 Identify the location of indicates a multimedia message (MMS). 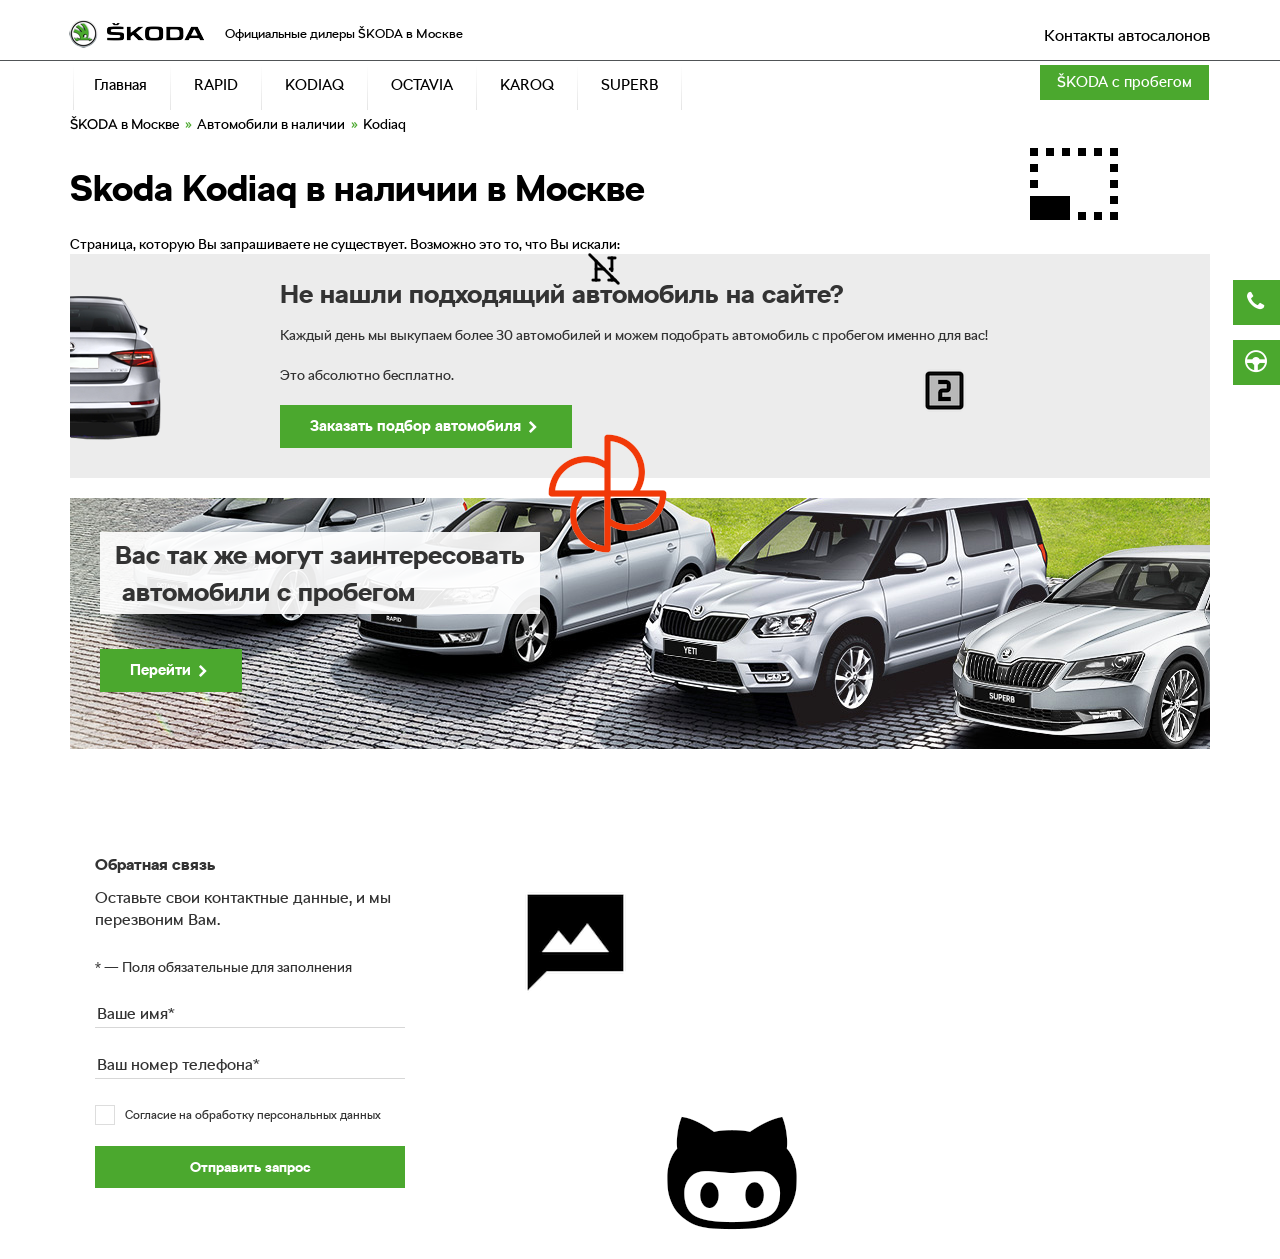
(575, 942).